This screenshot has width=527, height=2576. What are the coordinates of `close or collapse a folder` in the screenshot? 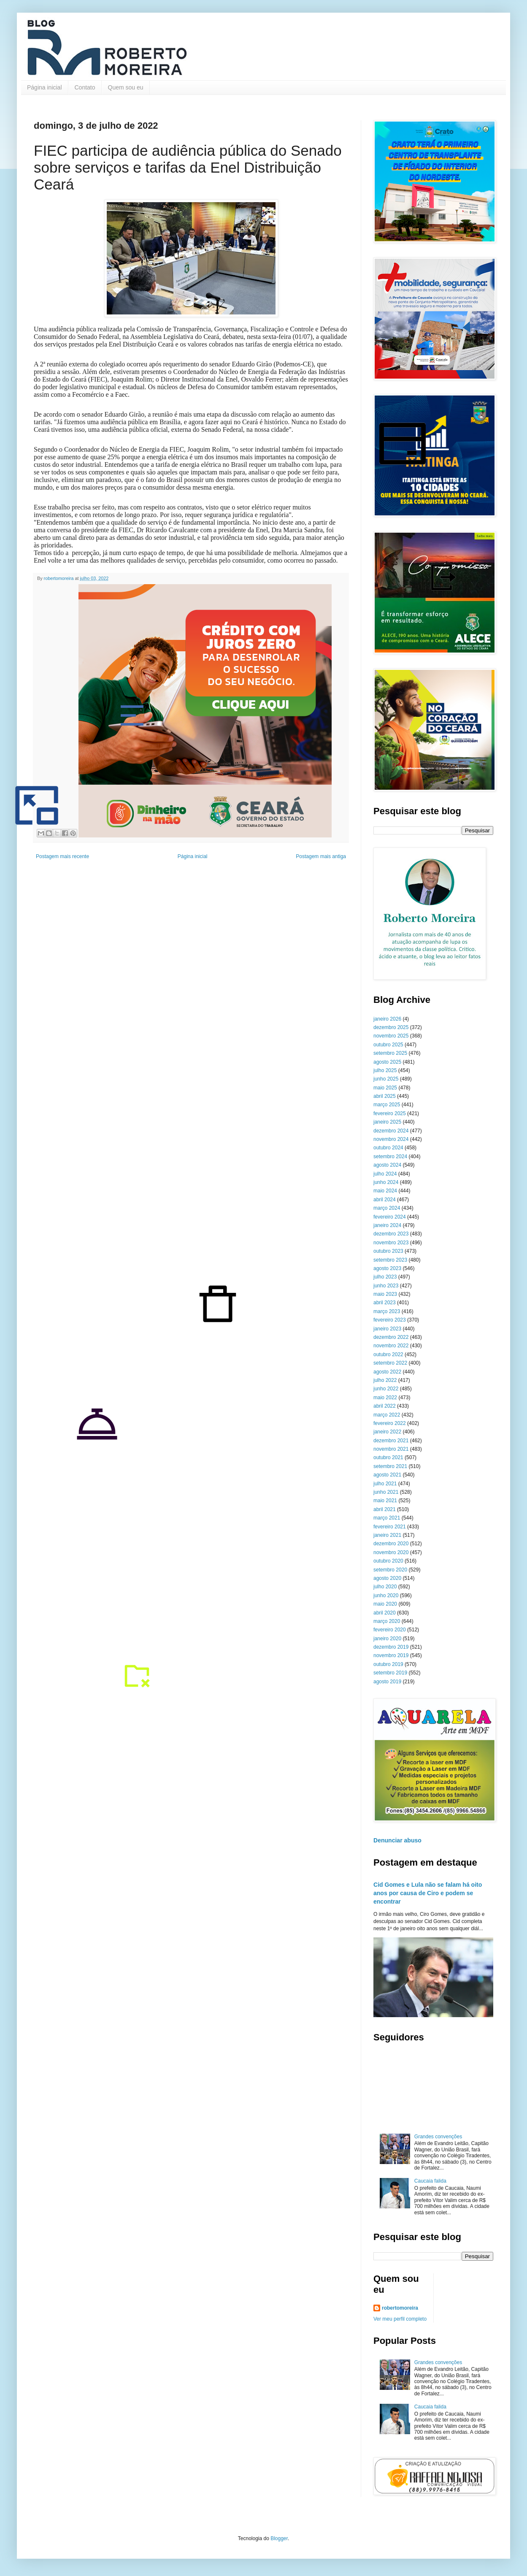 It's located at (137, 1676).